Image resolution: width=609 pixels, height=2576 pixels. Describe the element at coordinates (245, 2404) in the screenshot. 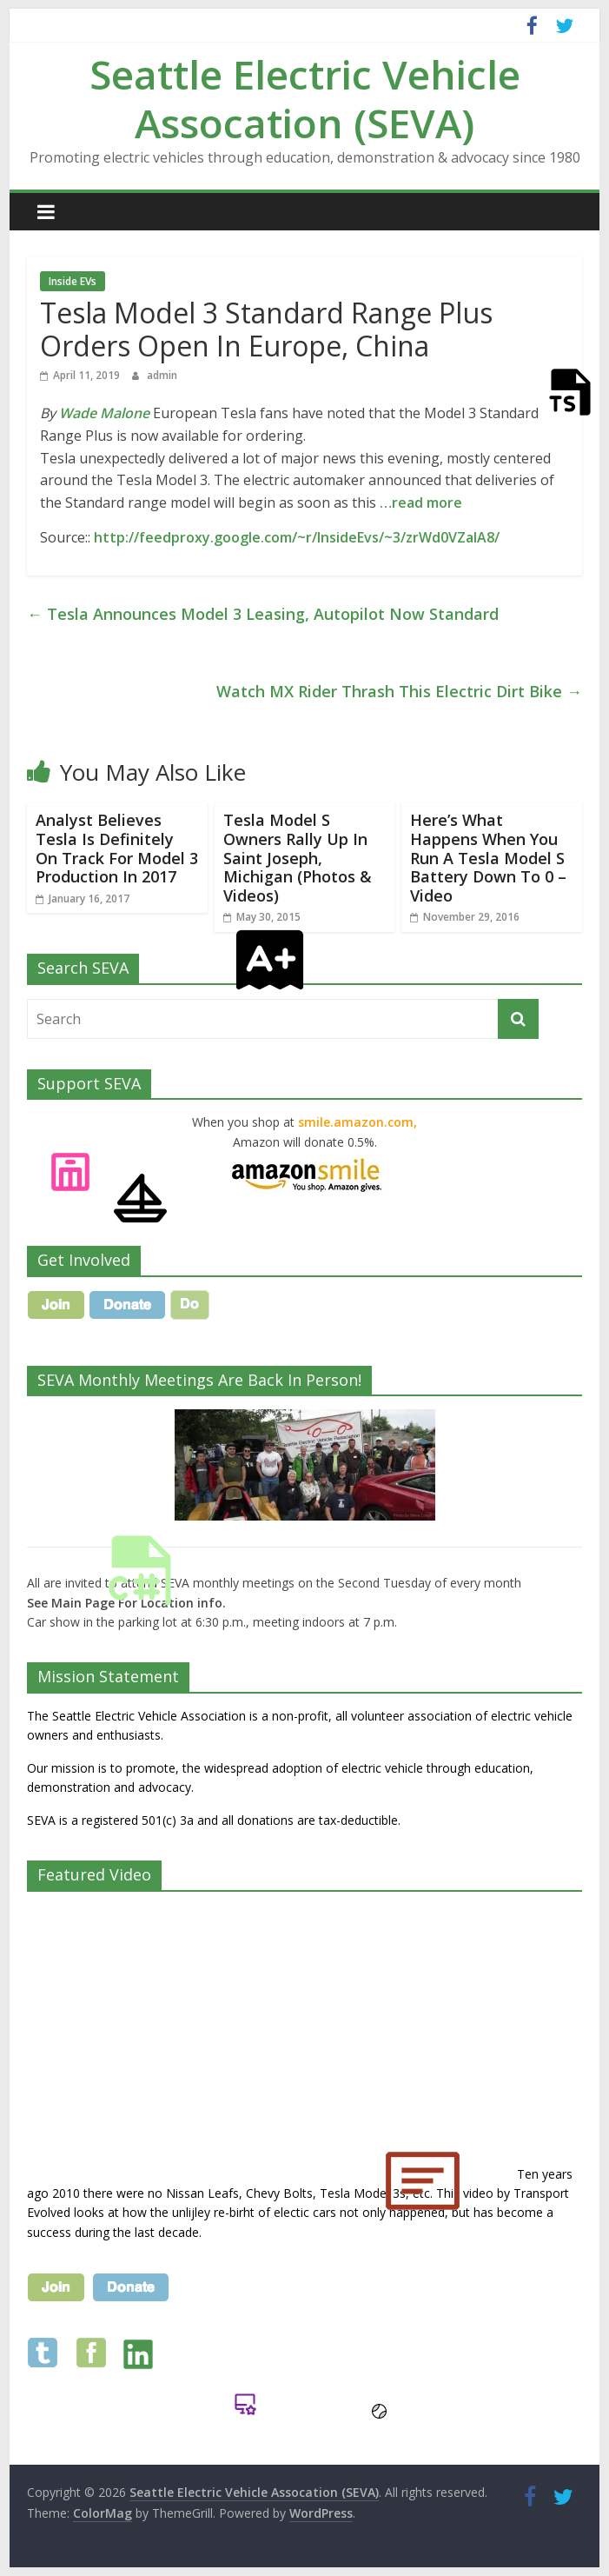

I see `mark this device as a favorite` at that location.